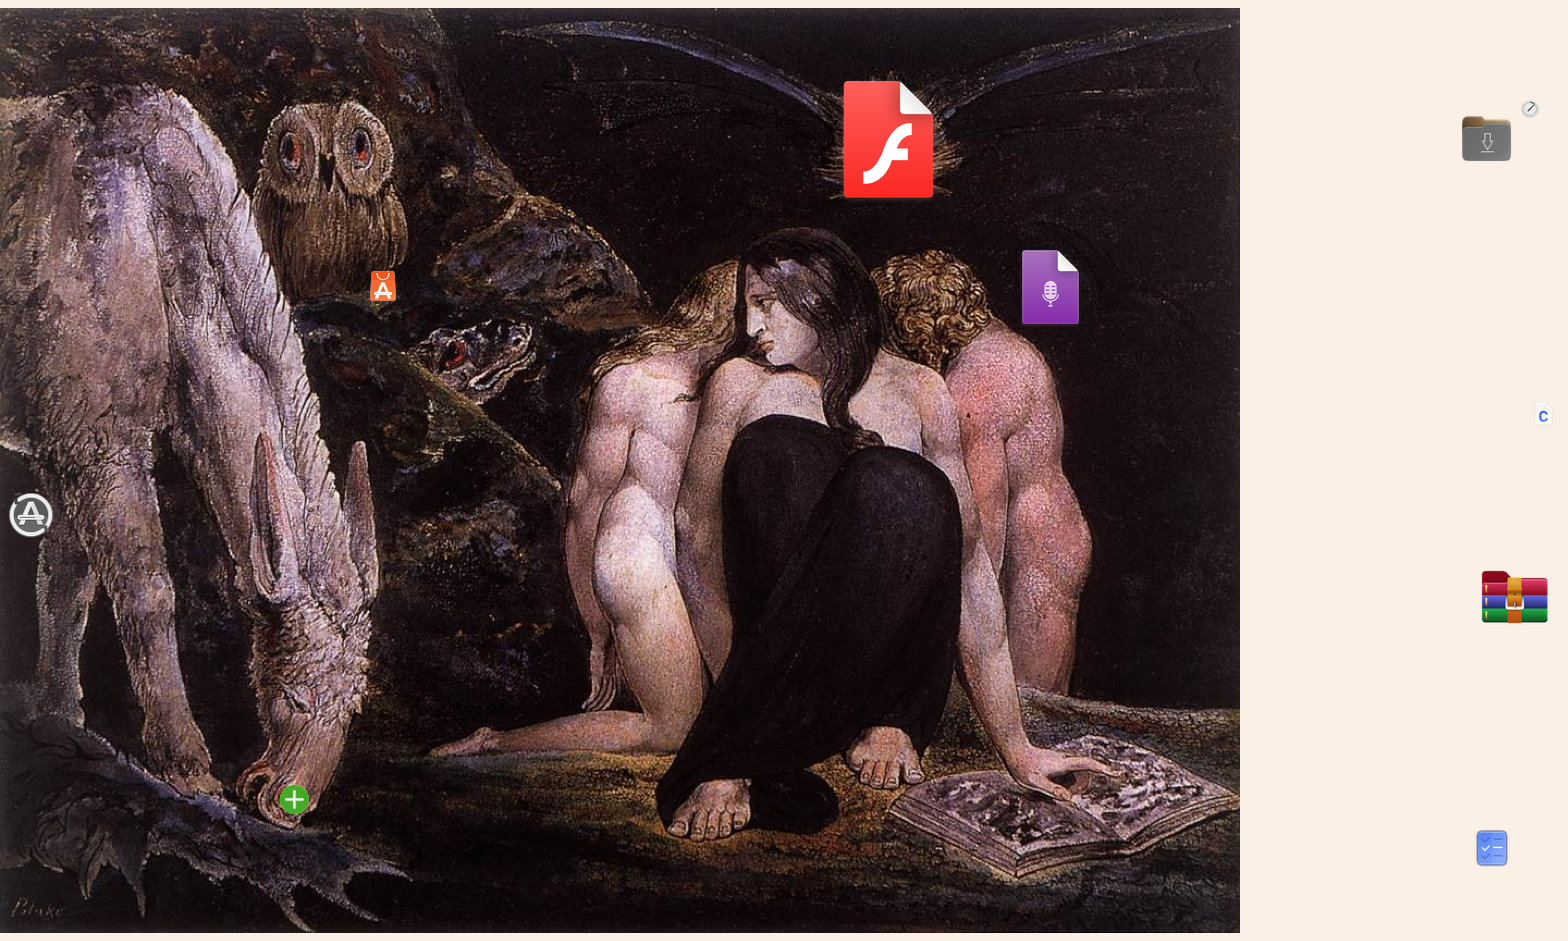 The image size is (1568, 941). I want to click on open sysprof system profiler, so click(1530, 109).